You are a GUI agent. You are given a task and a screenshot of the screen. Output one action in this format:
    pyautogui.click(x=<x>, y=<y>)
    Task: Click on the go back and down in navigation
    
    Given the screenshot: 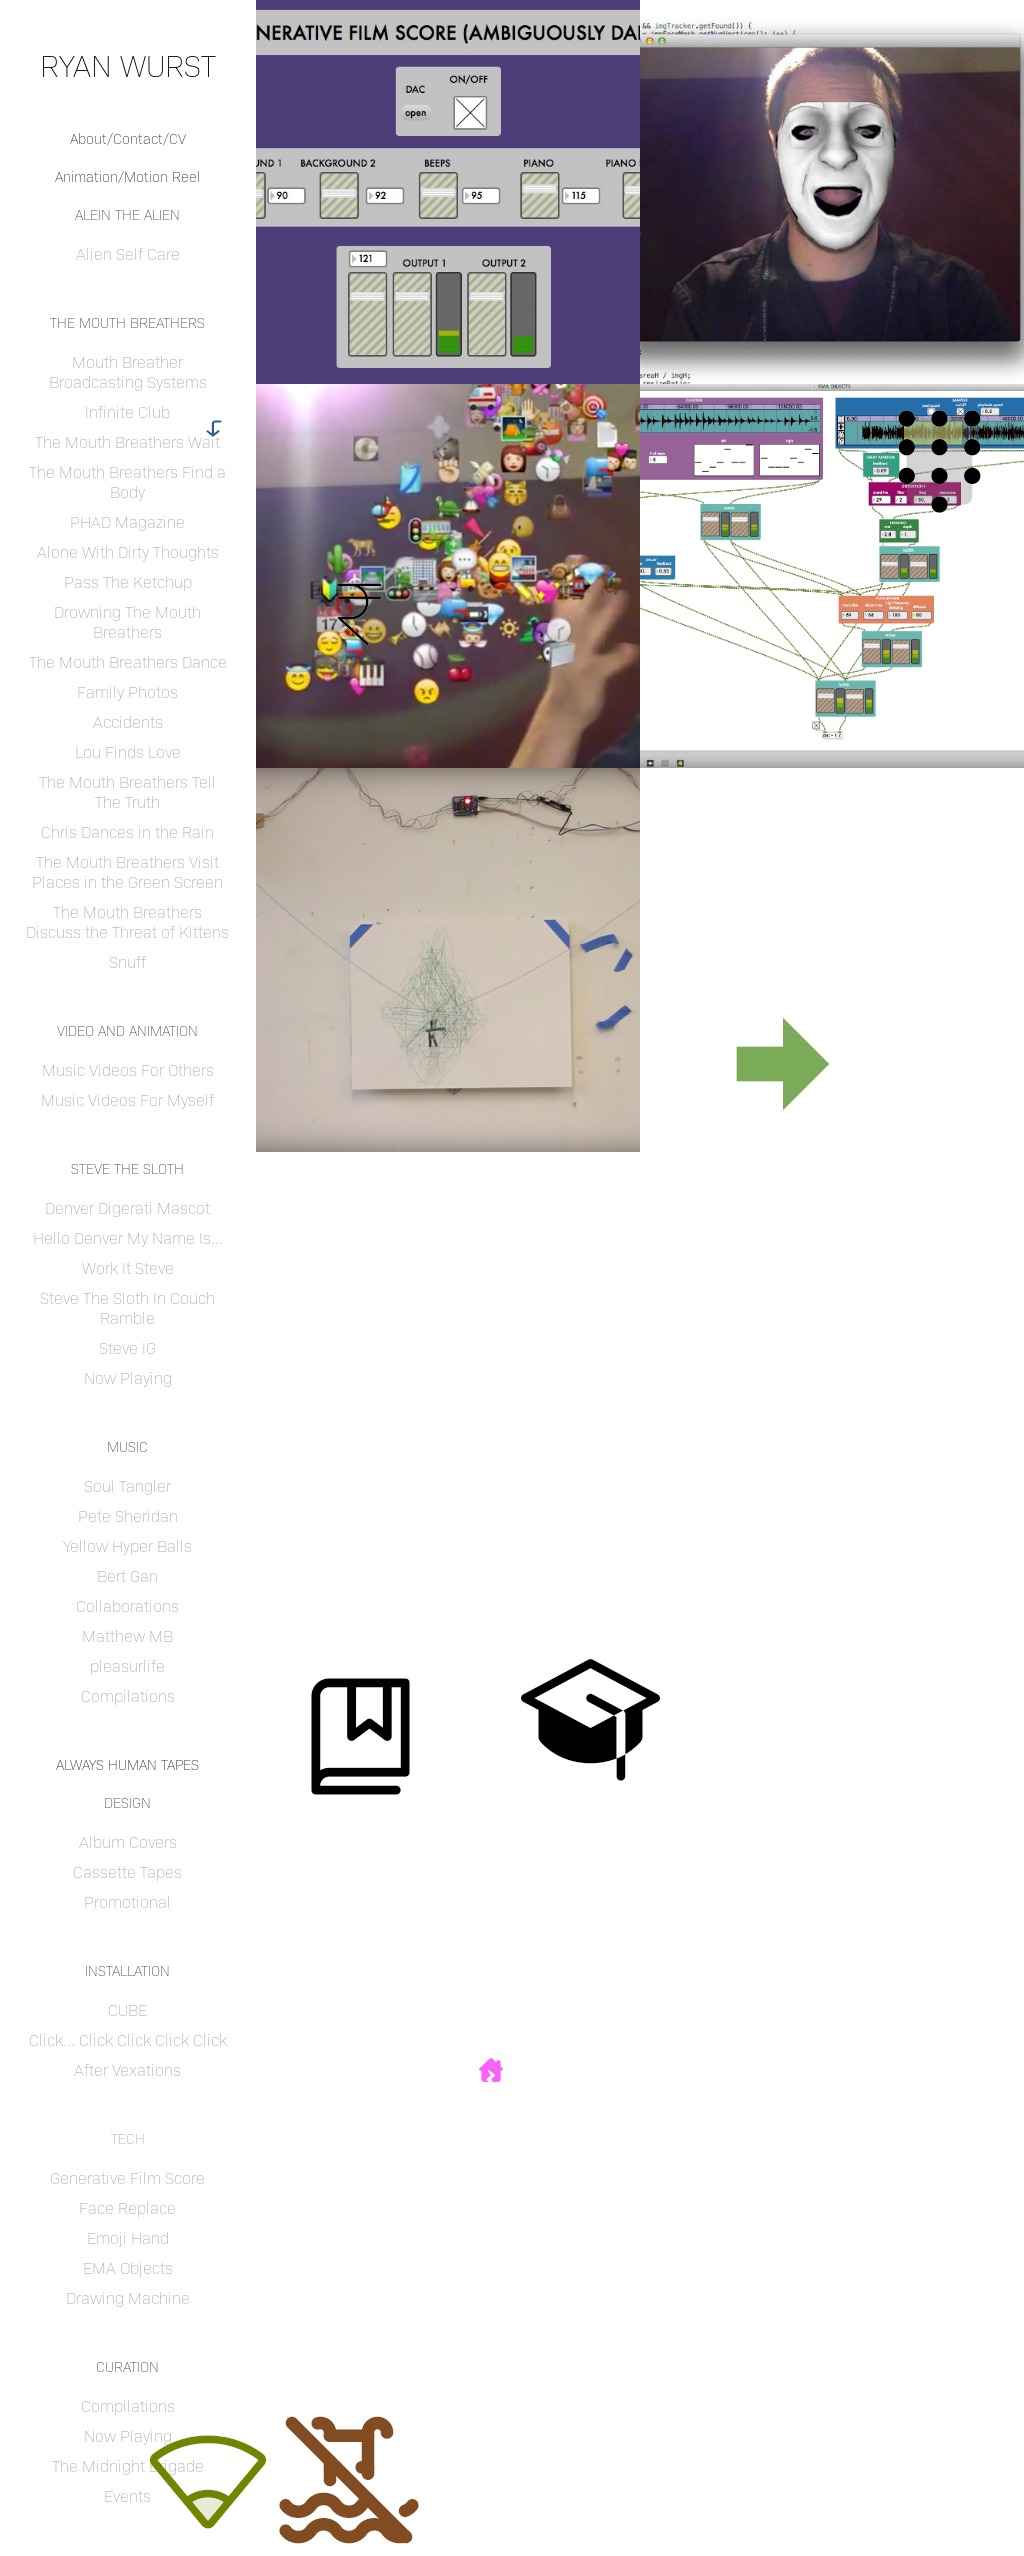 What is the action you would take?
    pyautogui.click(x=214, y=428)
    